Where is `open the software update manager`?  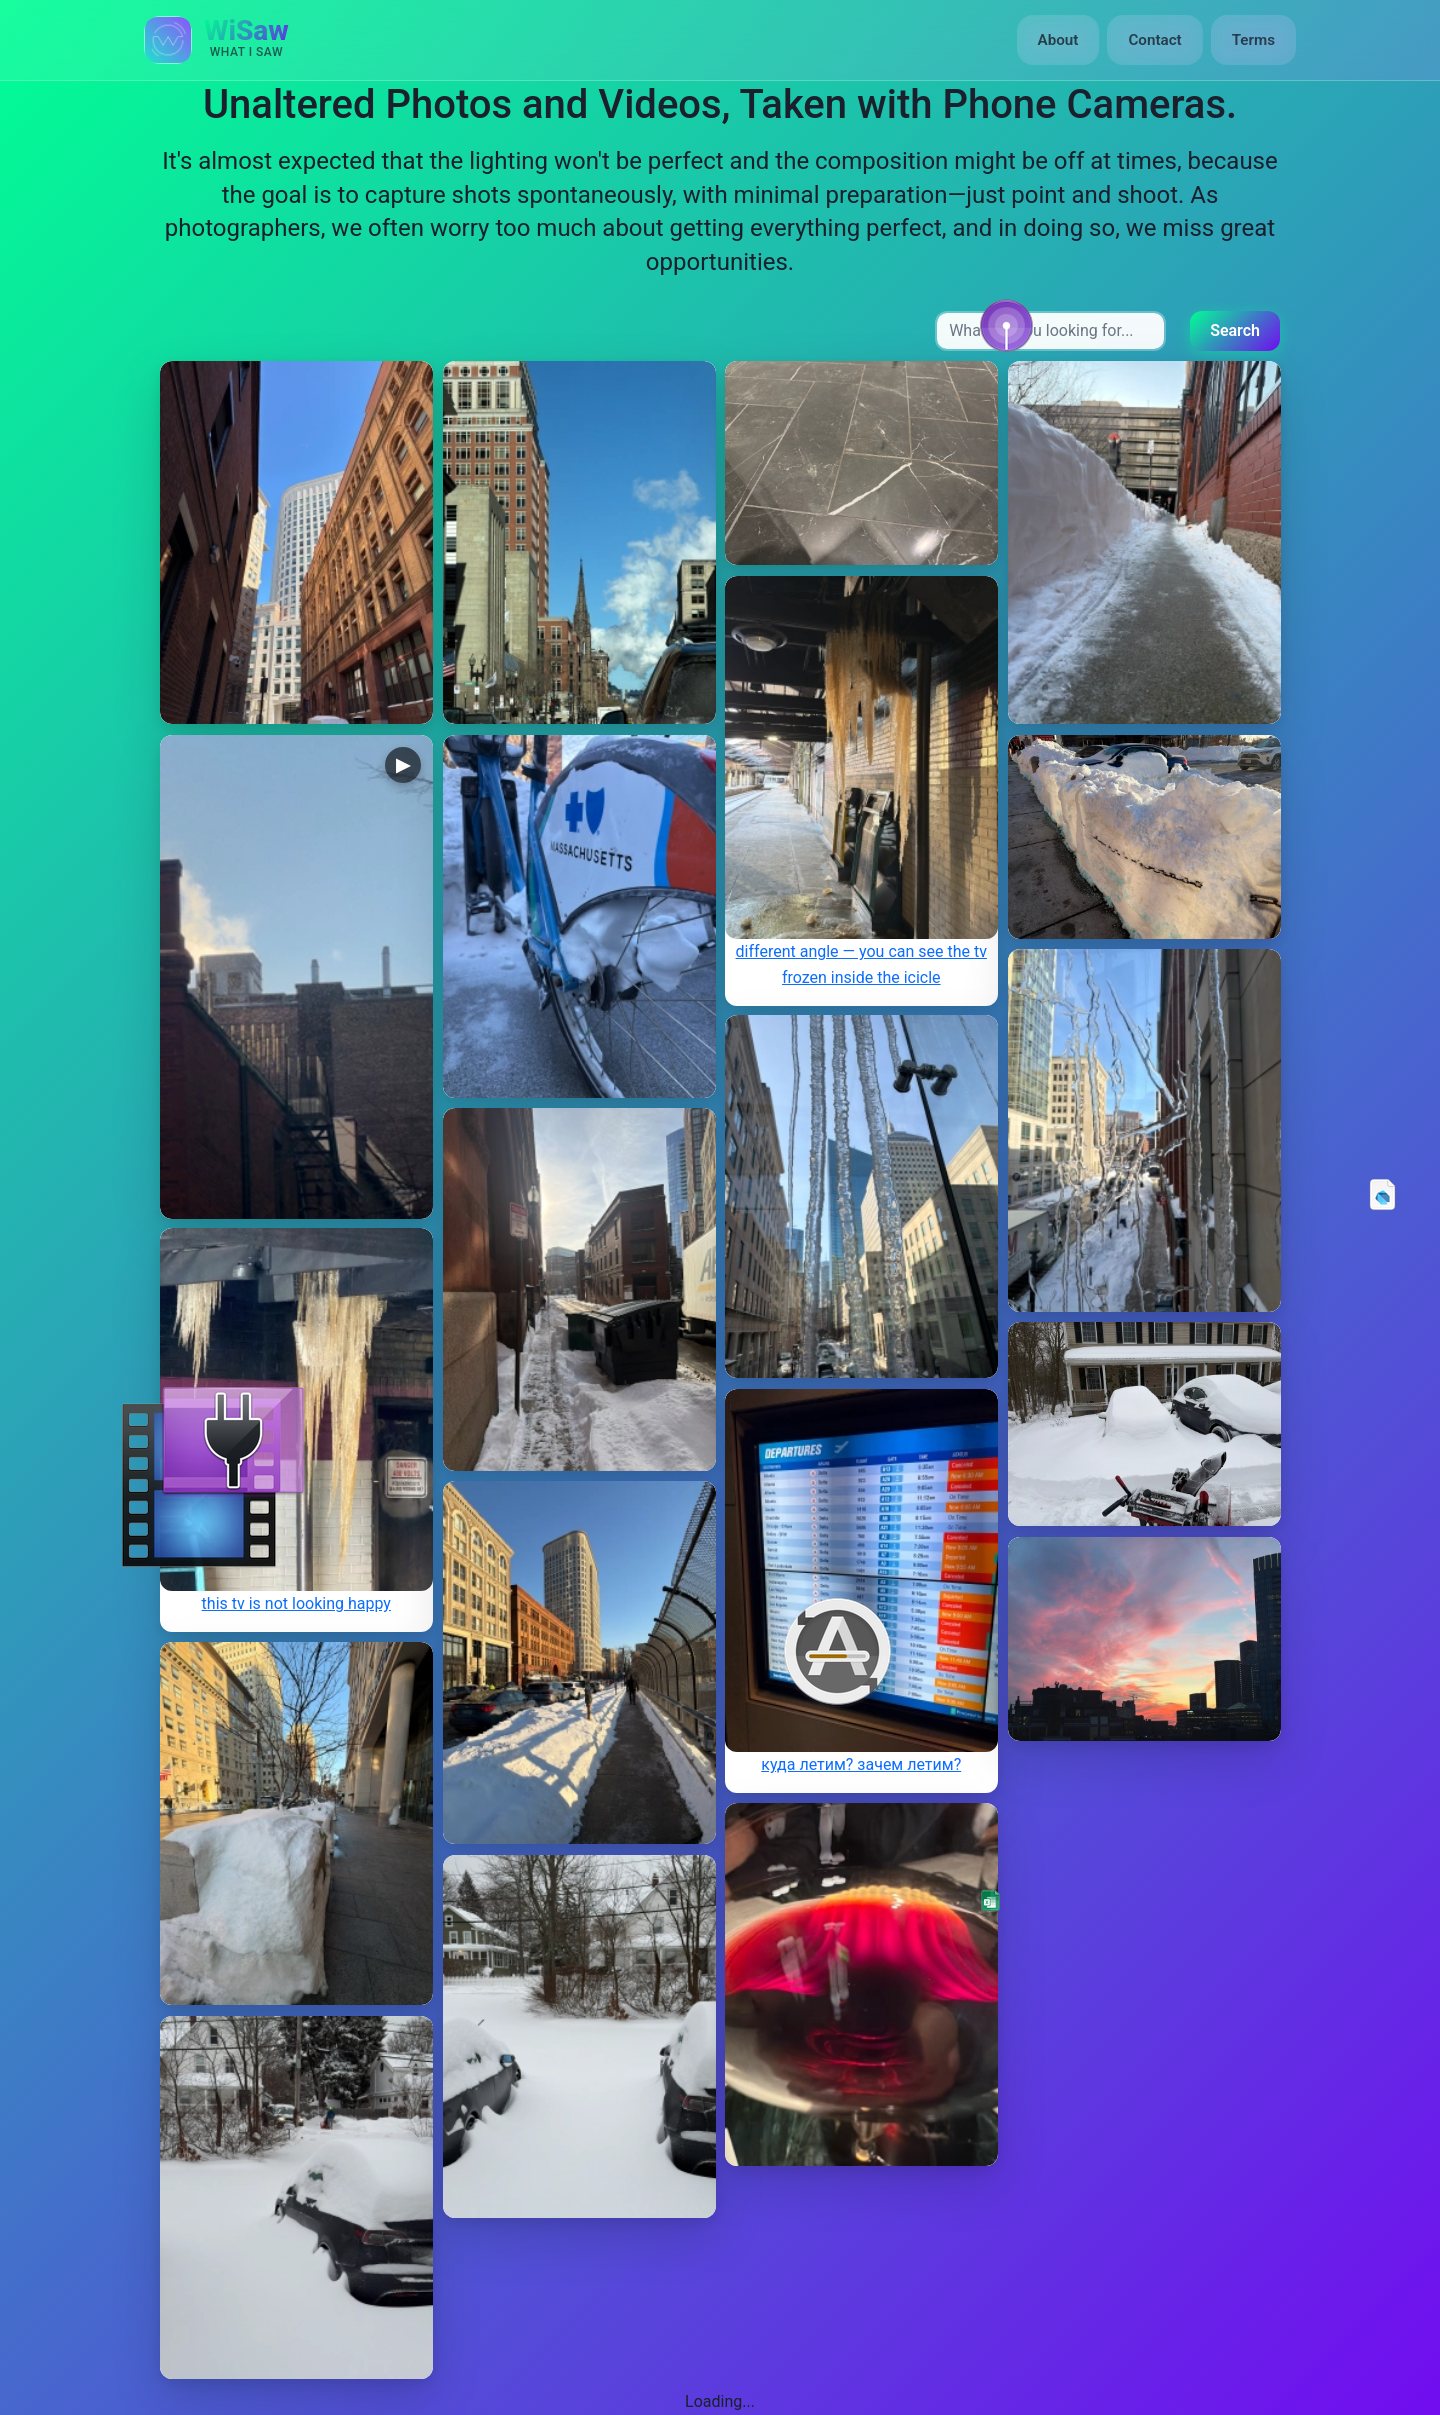 open the software update manager is located at coordinates (837, 1651).